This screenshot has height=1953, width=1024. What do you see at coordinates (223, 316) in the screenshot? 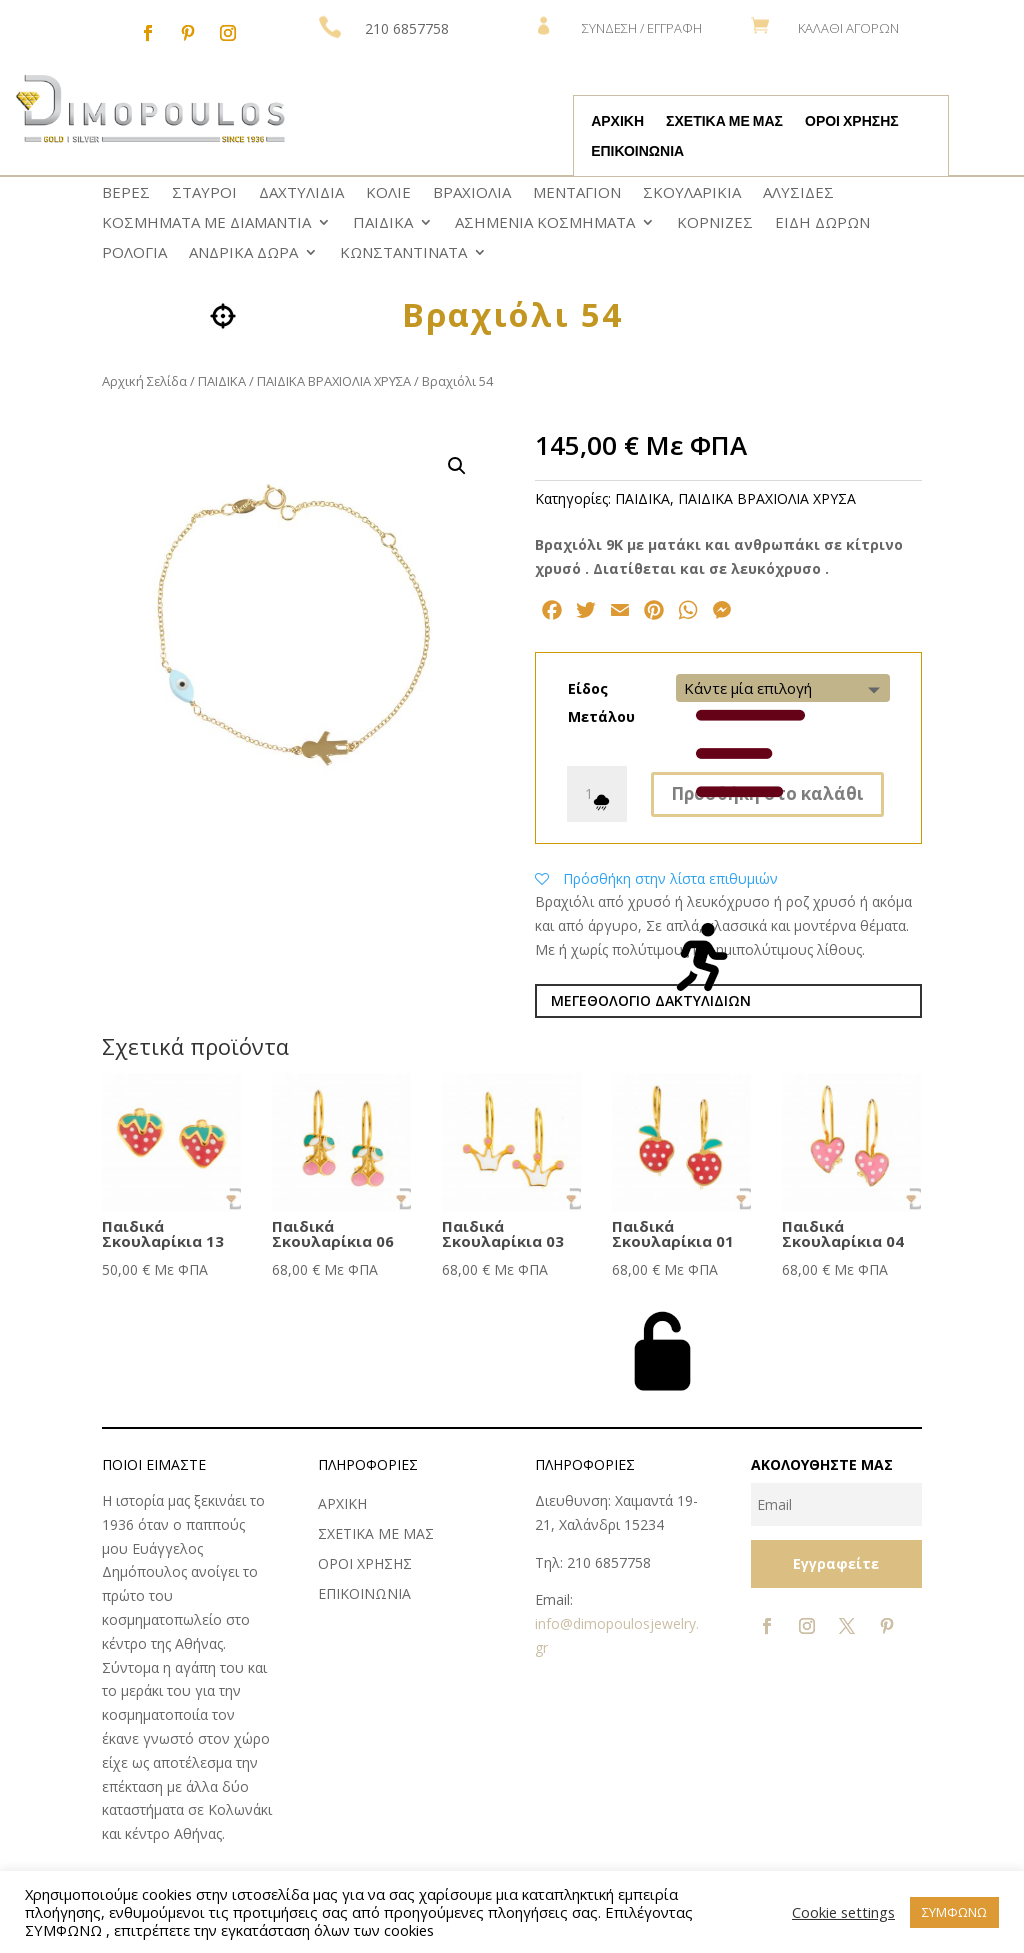
I see `center map on current location` at bounding box center [223, 316].